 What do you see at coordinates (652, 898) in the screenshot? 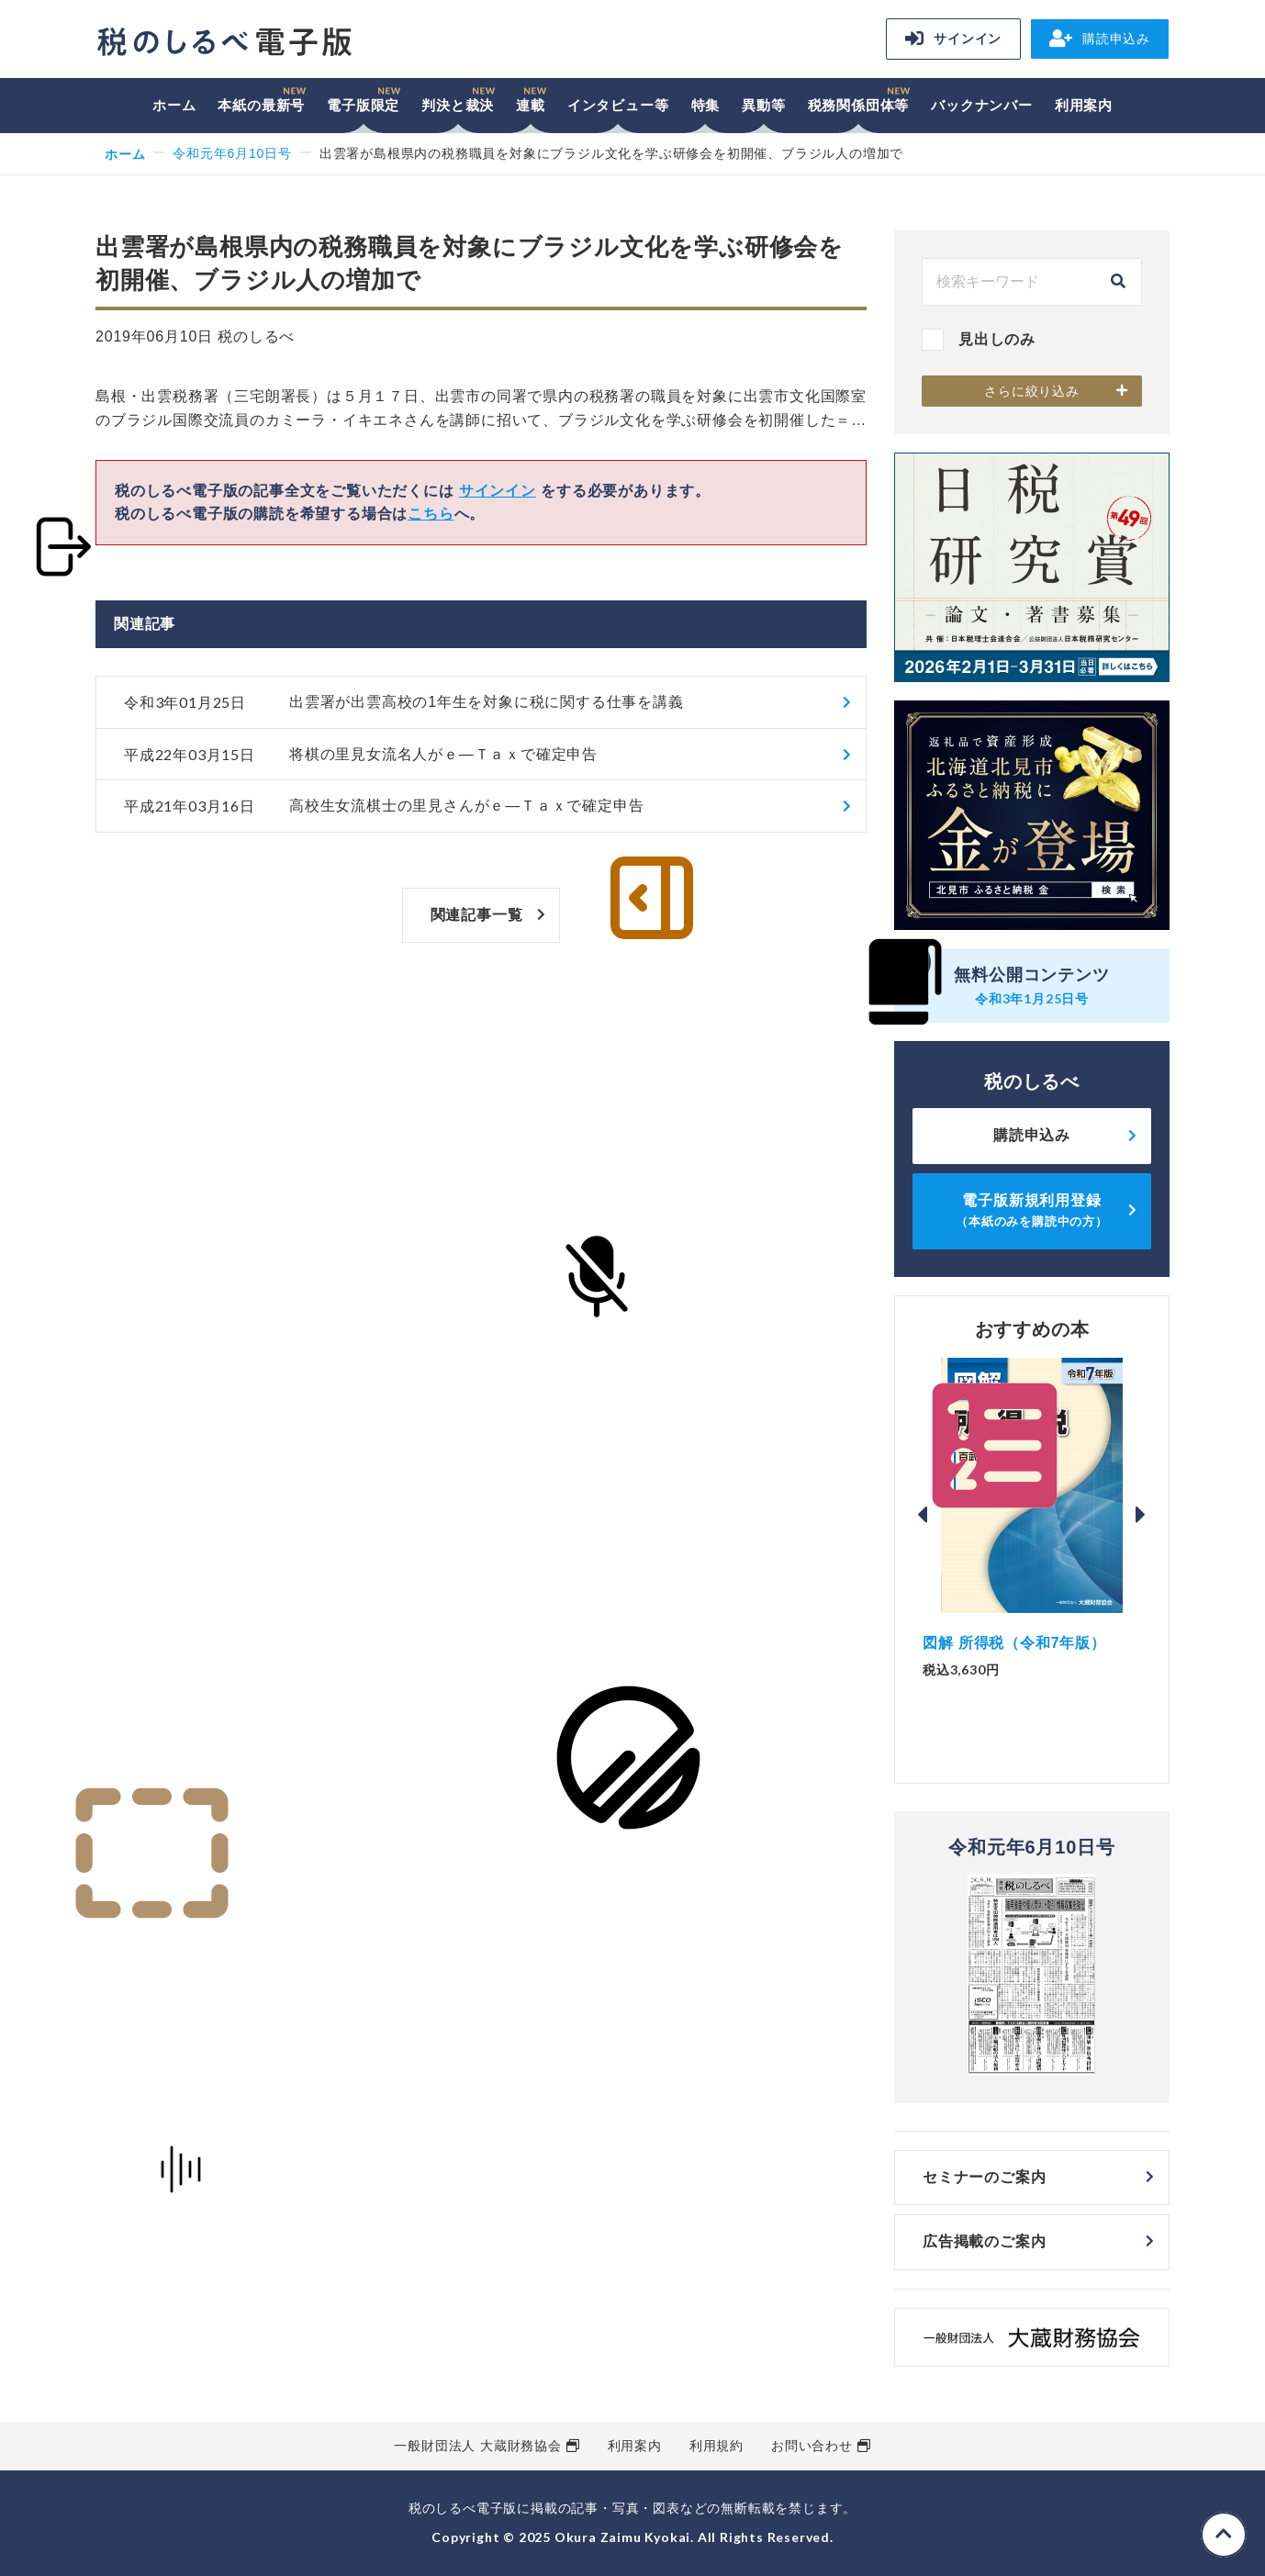
I see `expand the right sidebar panel` at bounding box center [652, 898].